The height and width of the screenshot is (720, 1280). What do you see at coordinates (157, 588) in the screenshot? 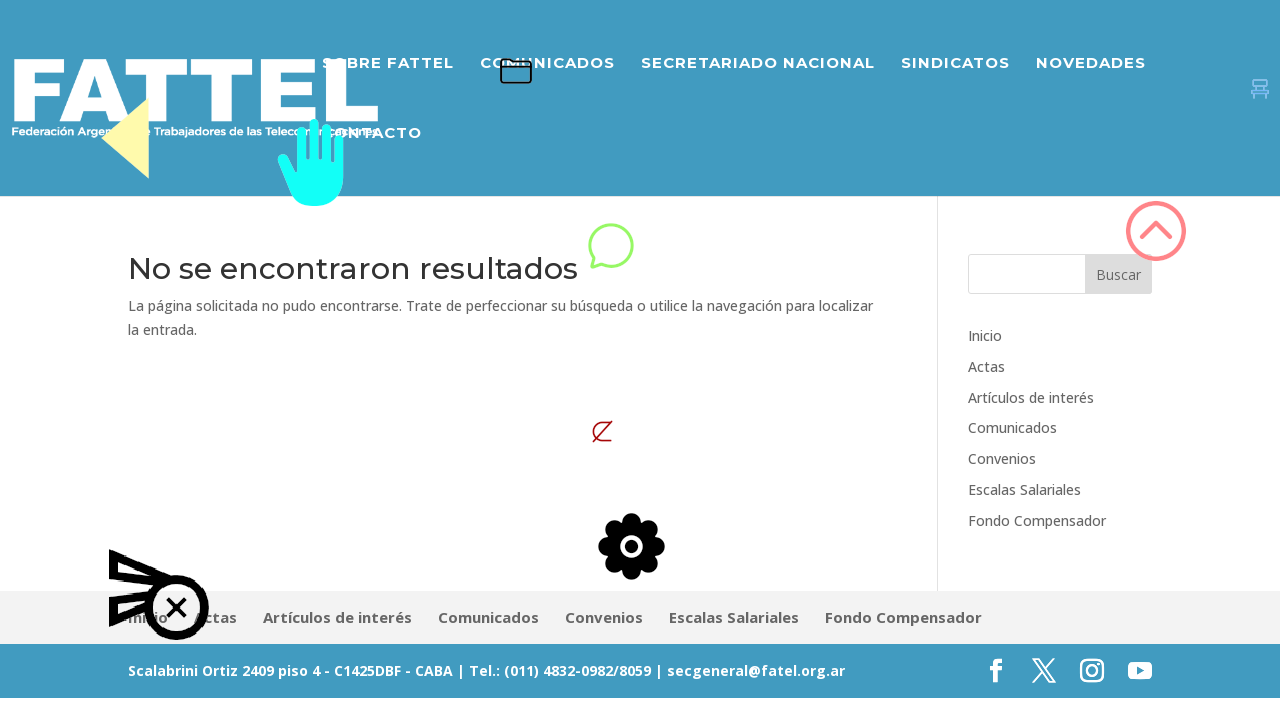
I see `cancel a scheduled message` at bounding box center [157, 588].